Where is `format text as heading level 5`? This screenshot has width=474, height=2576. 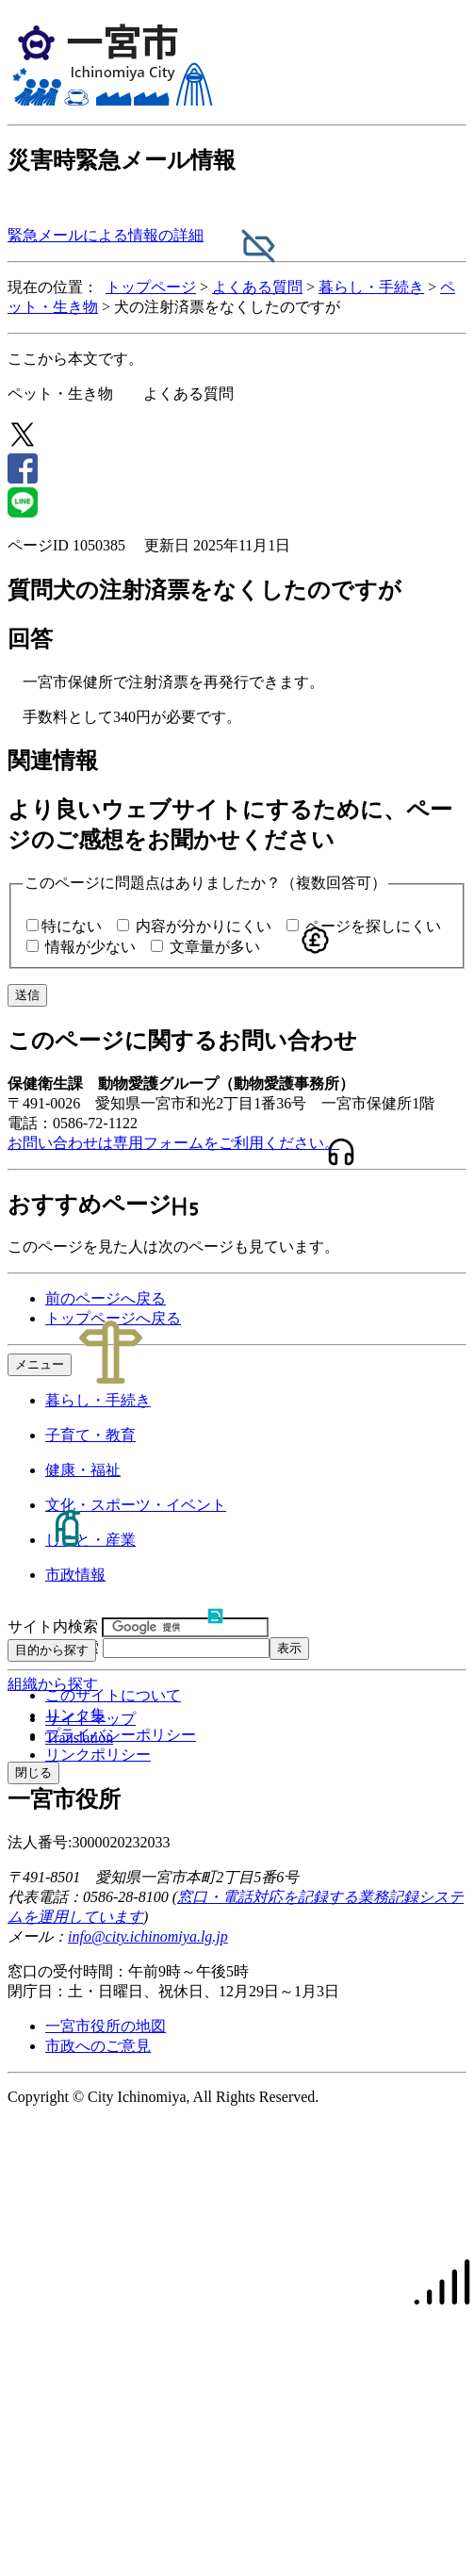
format text as heading level 5 is located at coordinates (185, 1206).